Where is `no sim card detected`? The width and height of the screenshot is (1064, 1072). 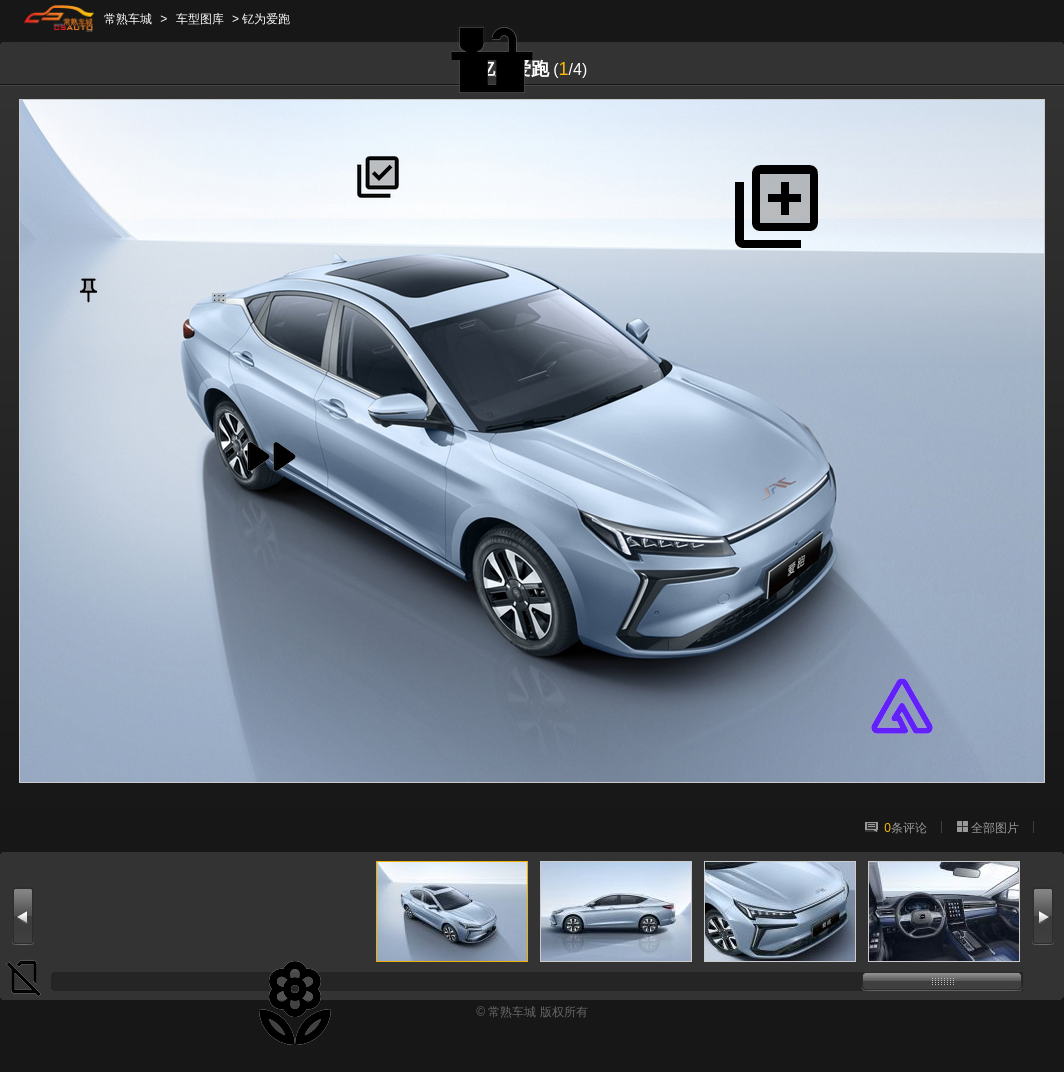
no sim card detected is located at coordinates (24, 977).